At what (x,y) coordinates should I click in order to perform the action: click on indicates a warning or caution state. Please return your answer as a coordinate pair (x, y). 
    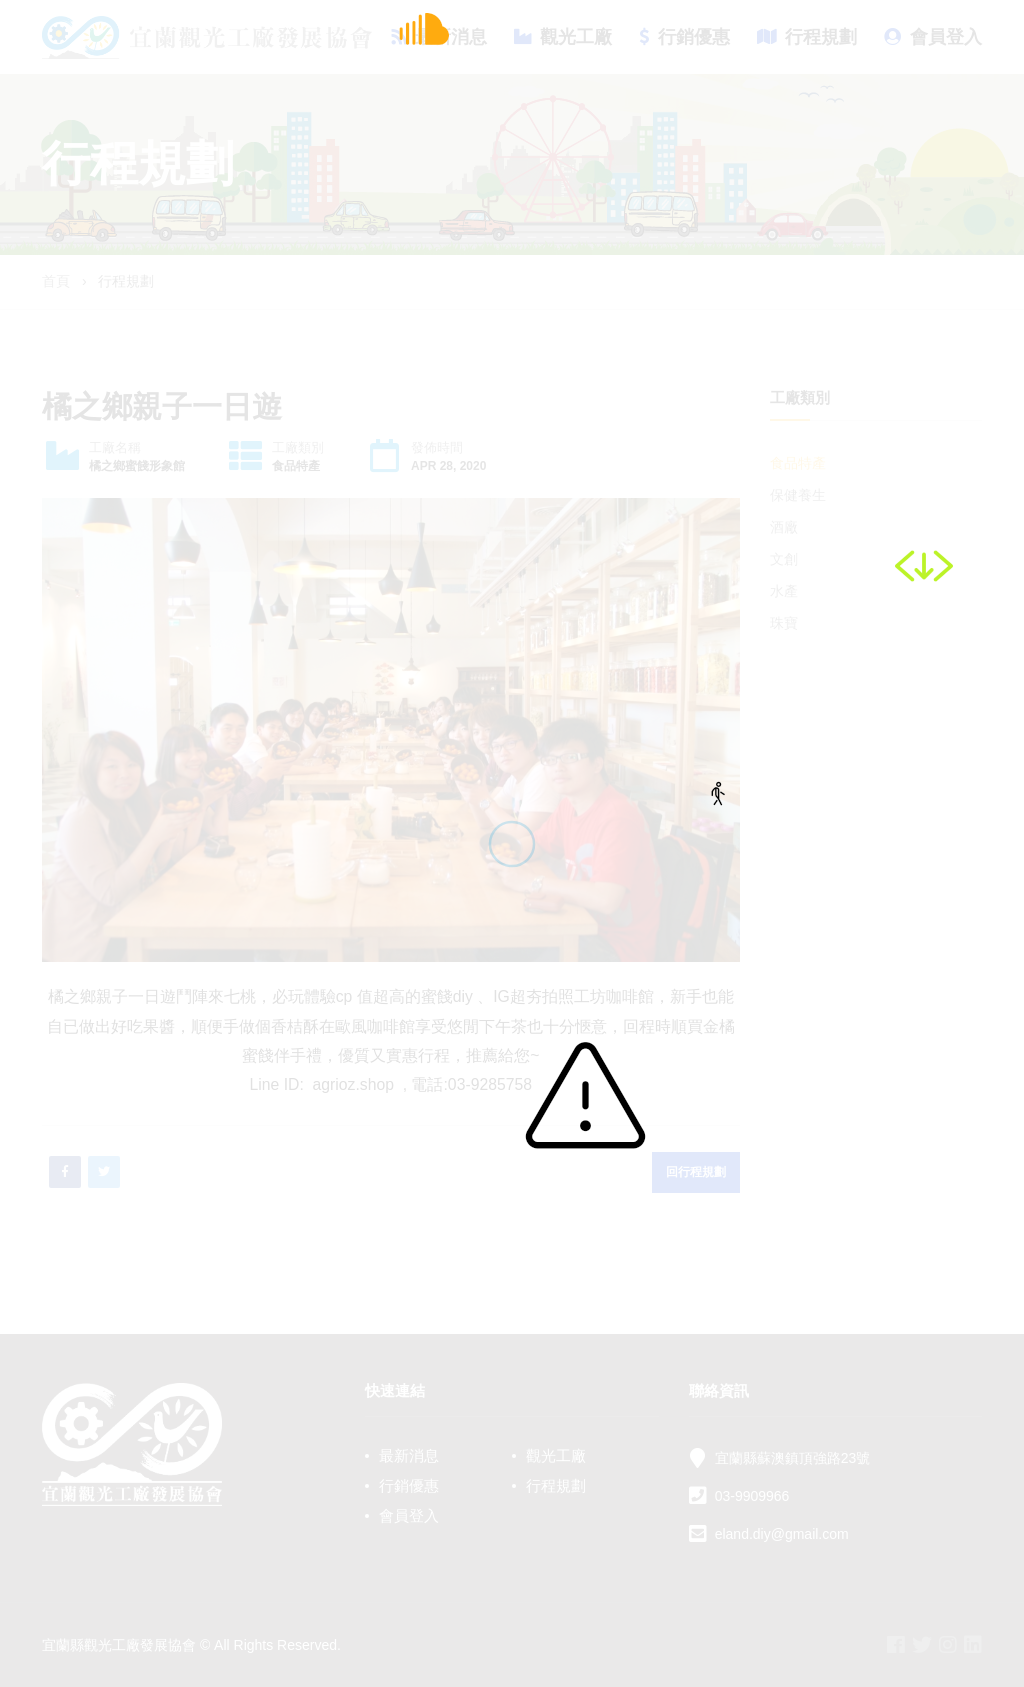
    Looking at the image, I should click on (585, 1097).